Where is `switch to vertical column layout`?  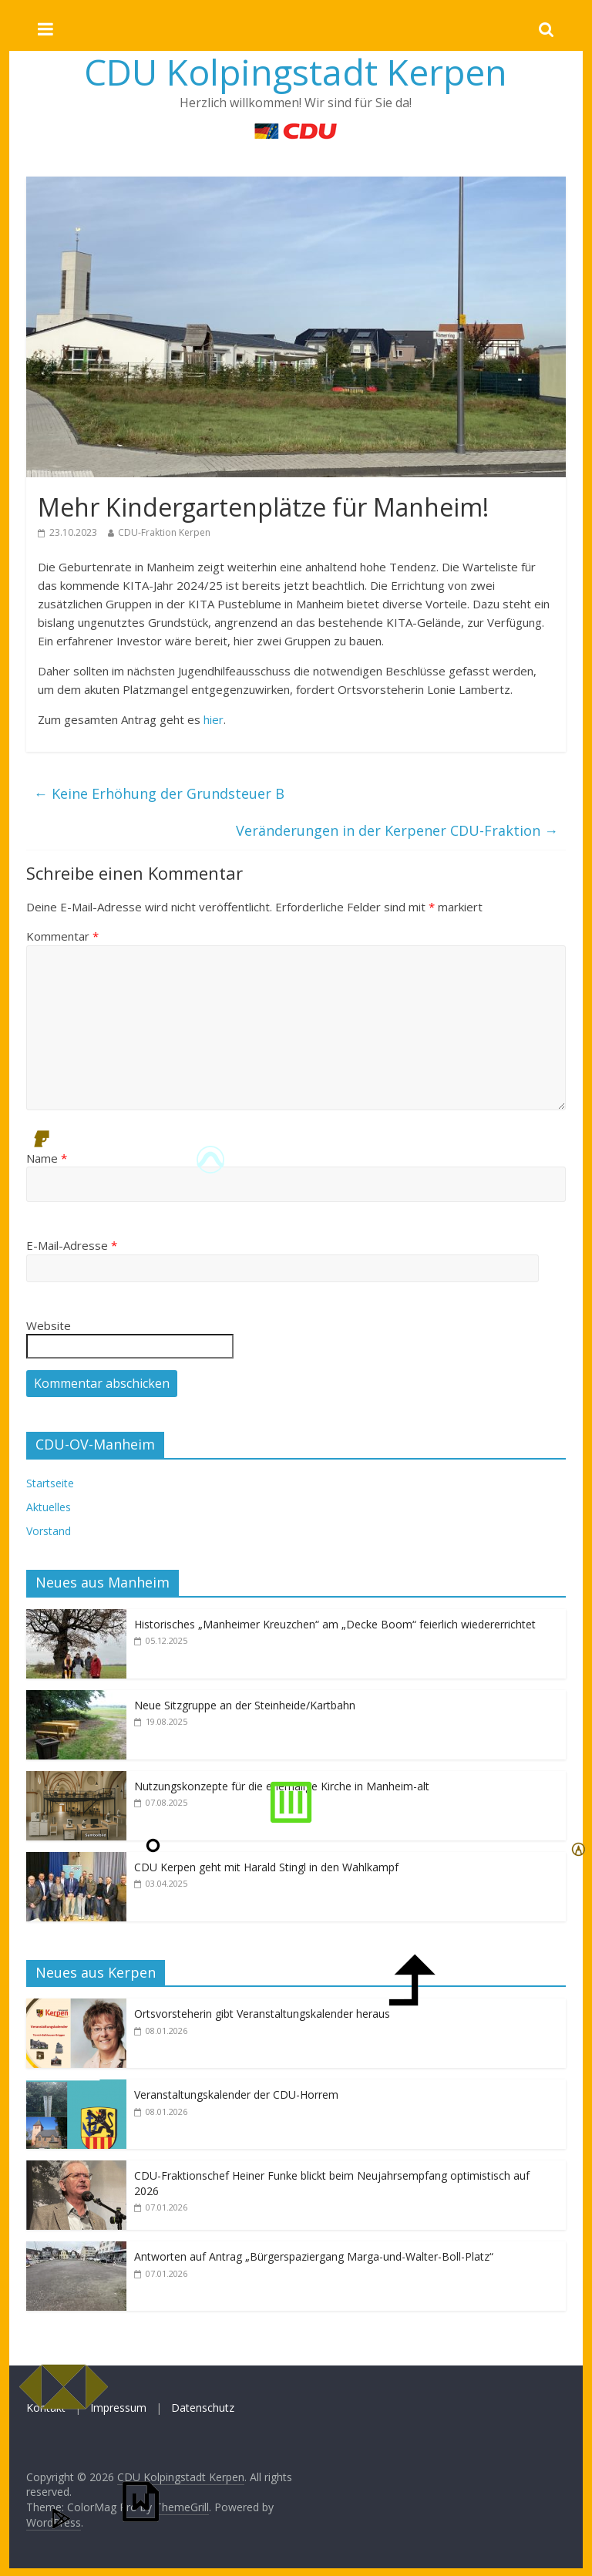 switch to vertical column layout is located at coordinates (291, 1802).